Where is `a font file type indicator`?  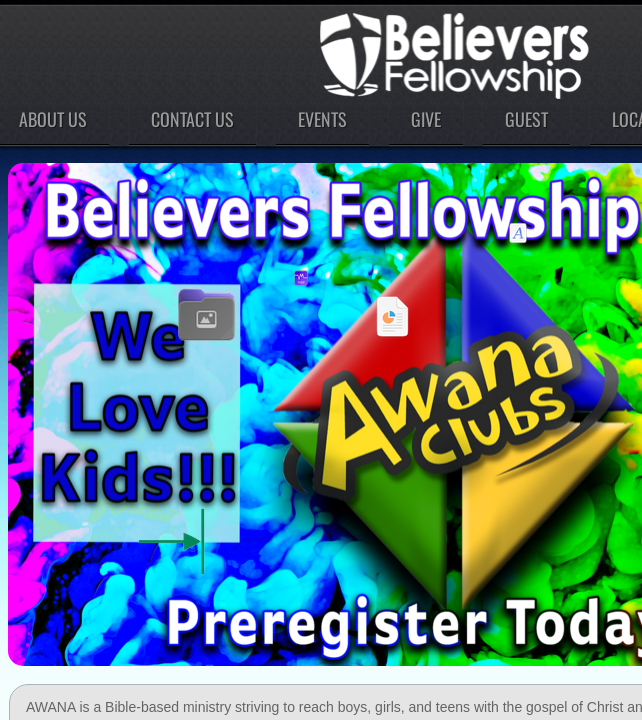 a font file type indicator is located at coordinates (518, 233).